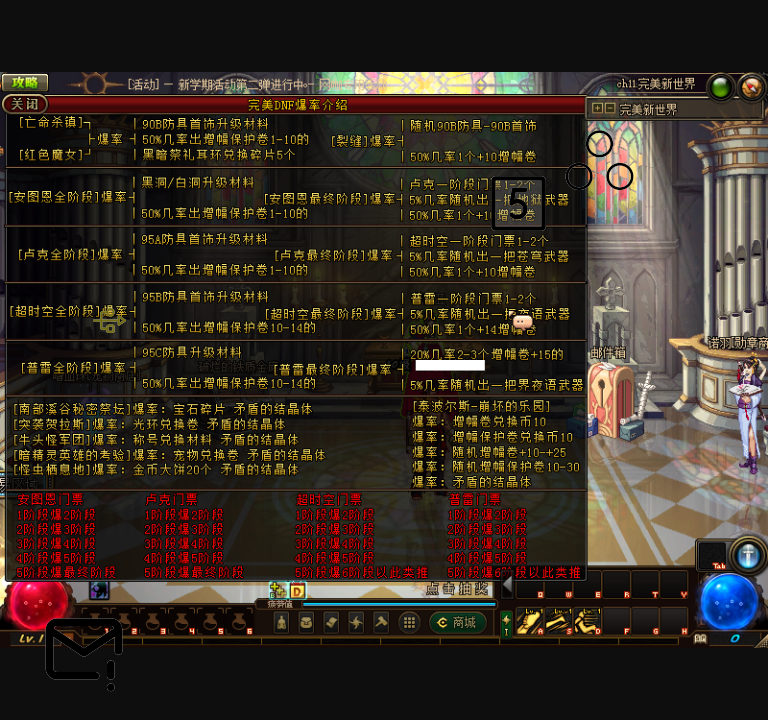 Image resolution: width=768 pixels, height=720 pixels. I want to click on indicates an urgent or important email, so click(84, 649).